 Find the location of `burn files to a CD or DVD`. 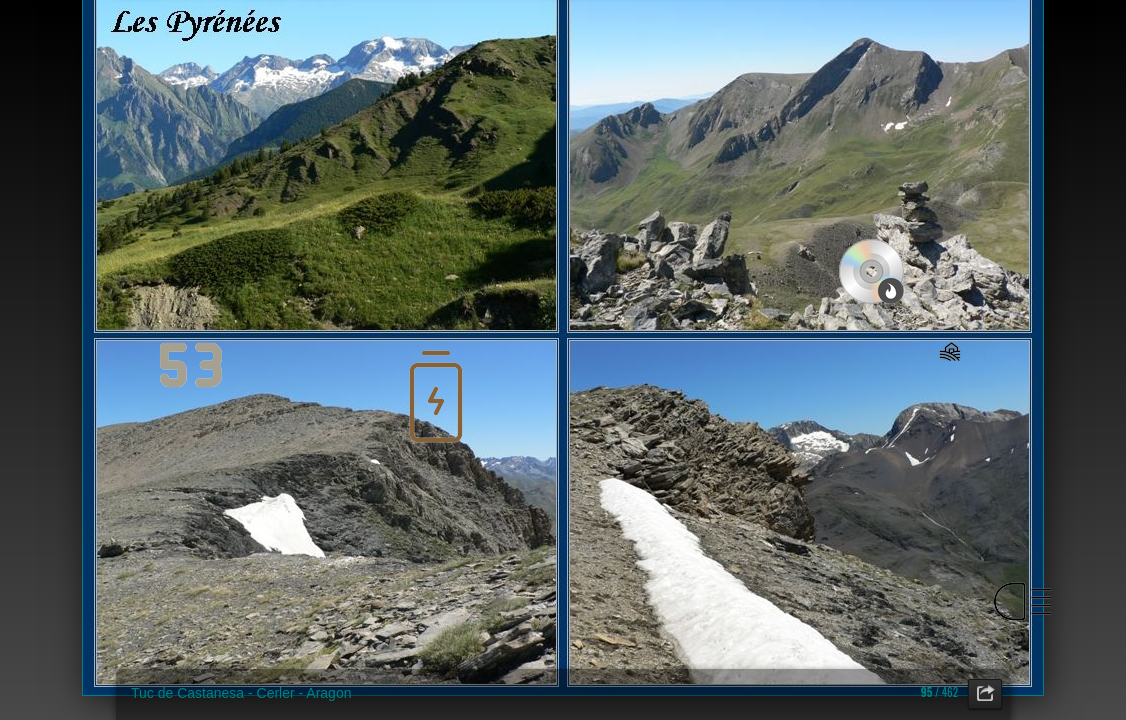

burn files to a CD or DVD is located at coordinates (871, 271).